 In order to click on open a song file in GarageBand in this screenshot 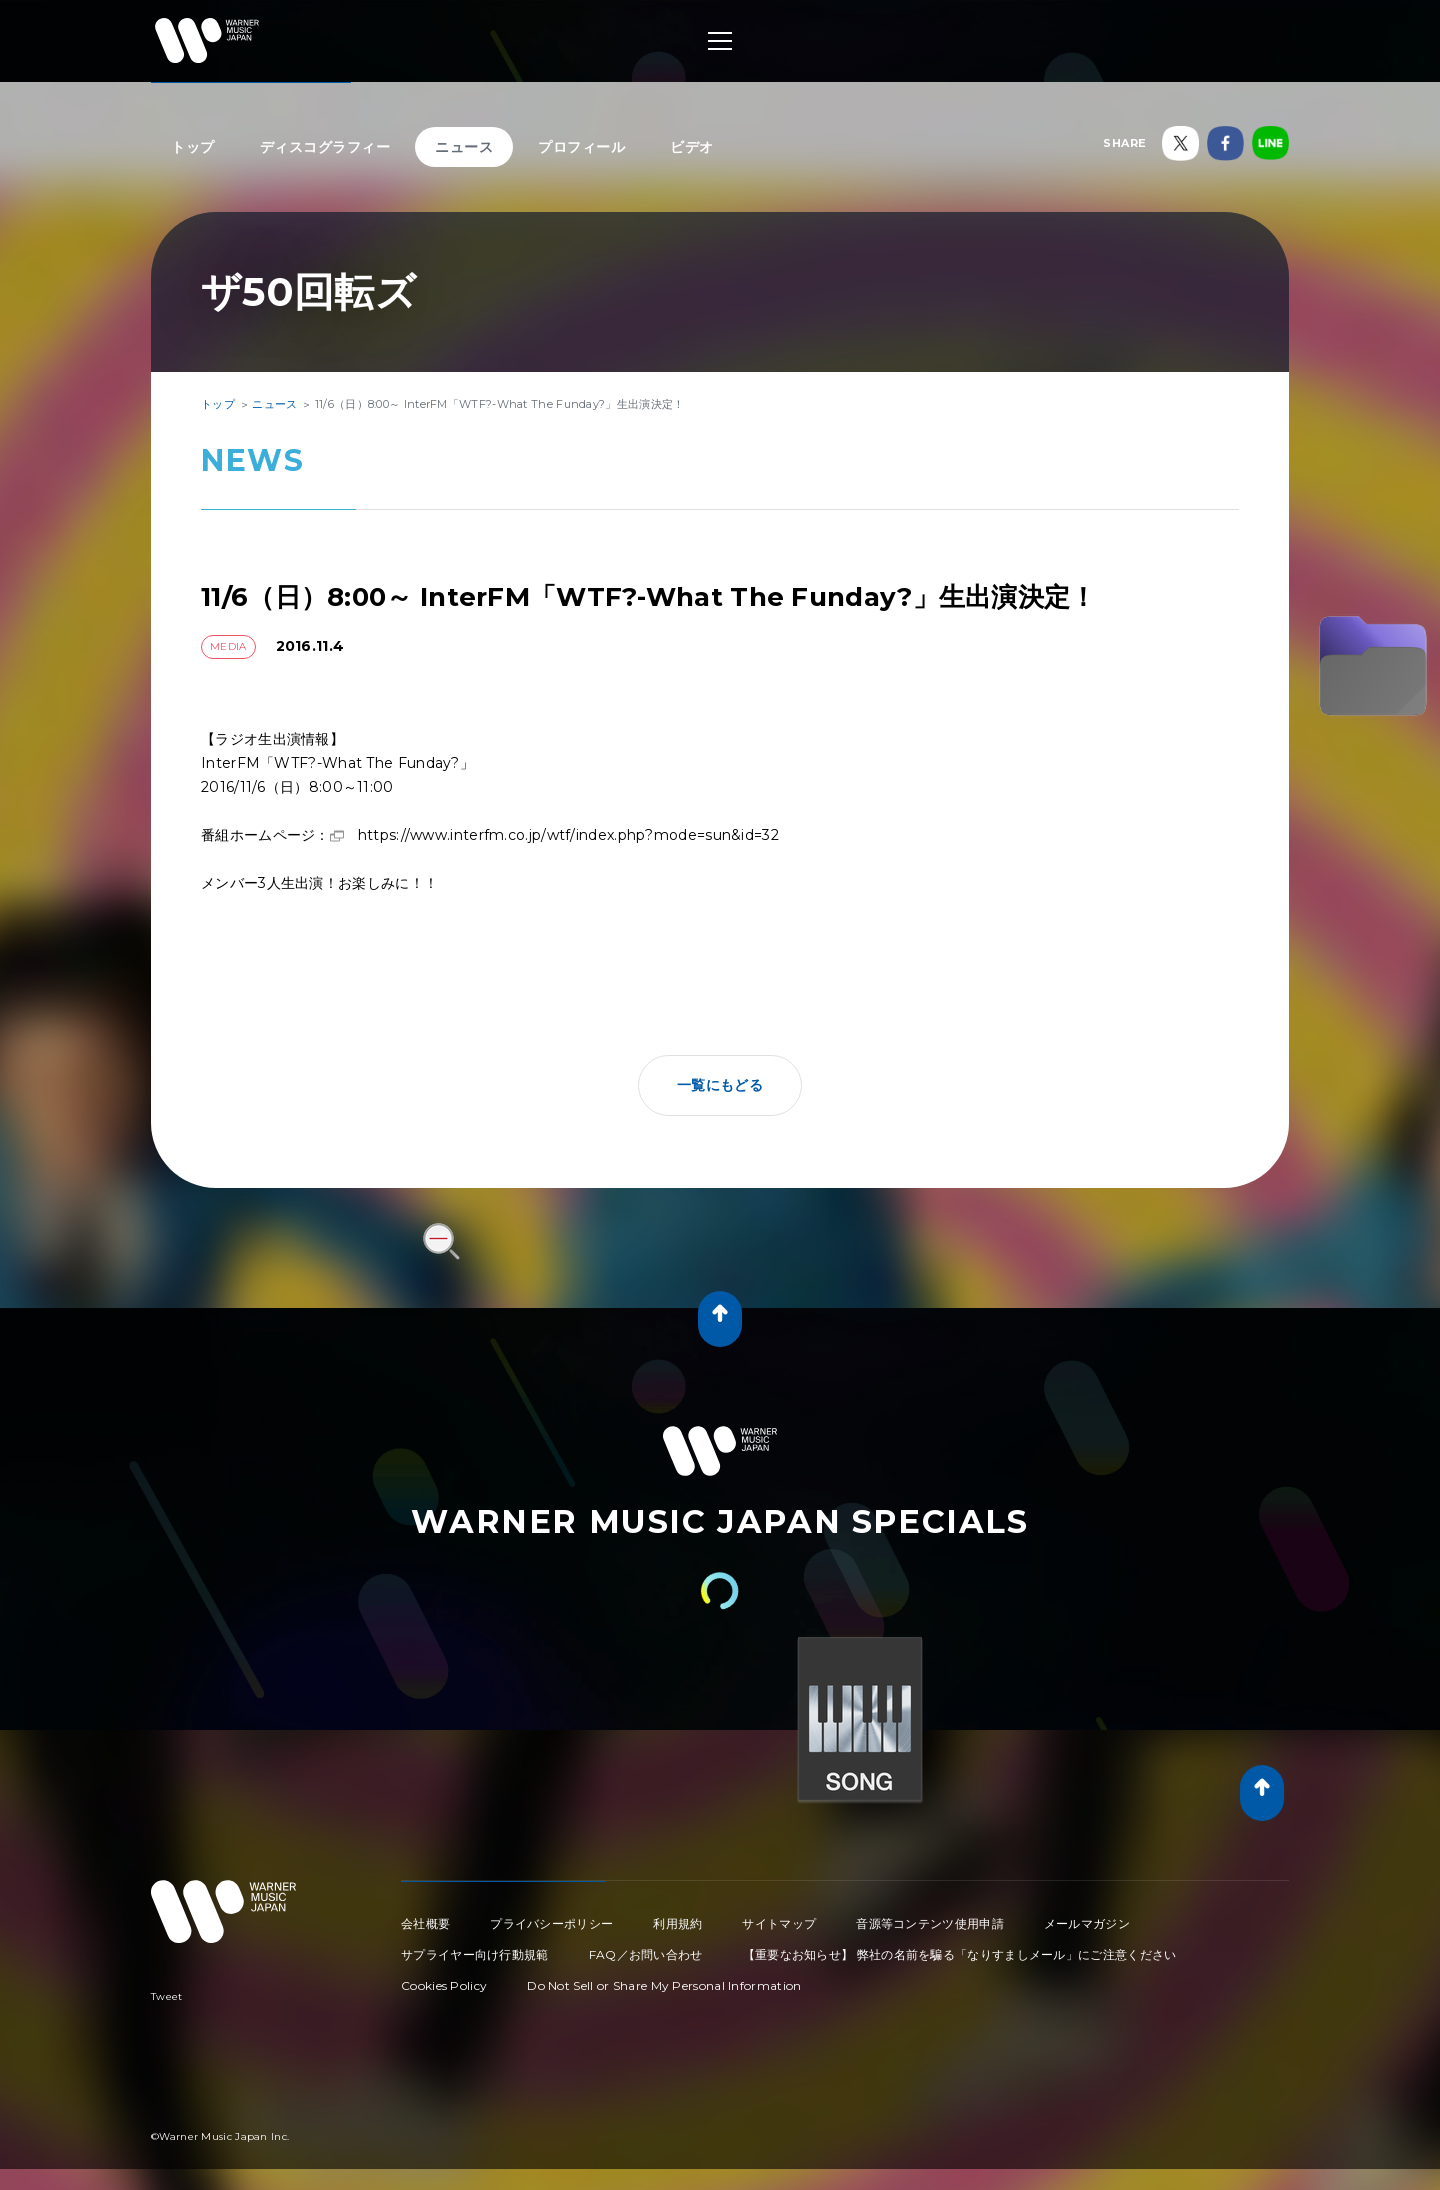, I will do `click(860, 1723)`.